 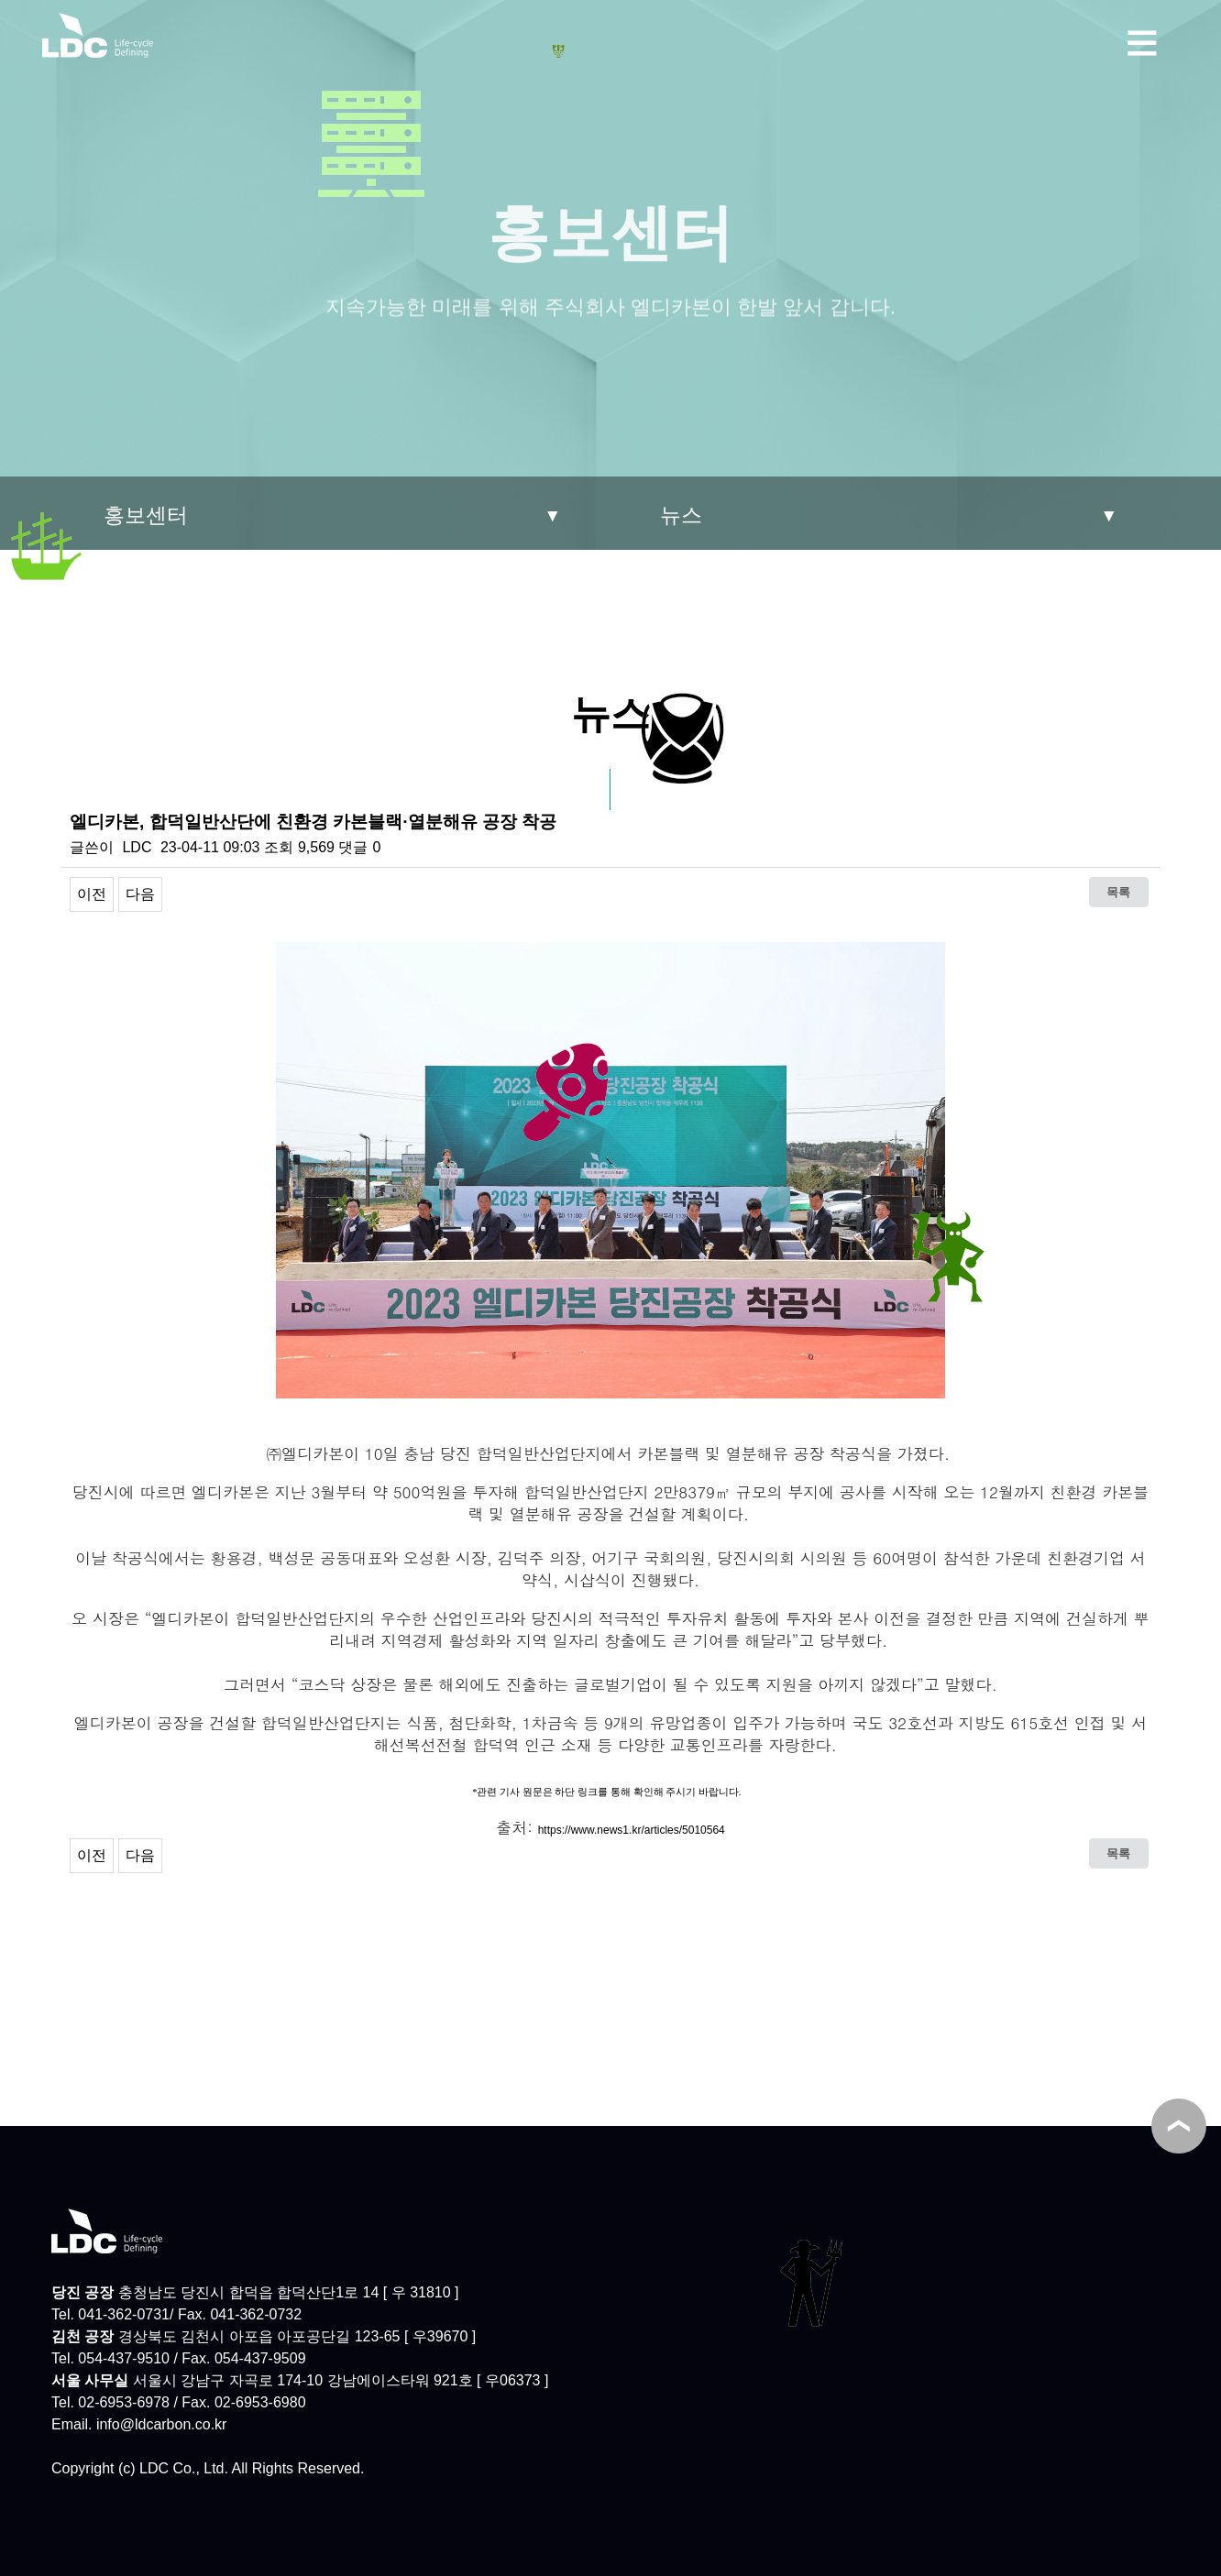 I want to click on access tribal or cultural themed game content, so click(x=558, y=51).